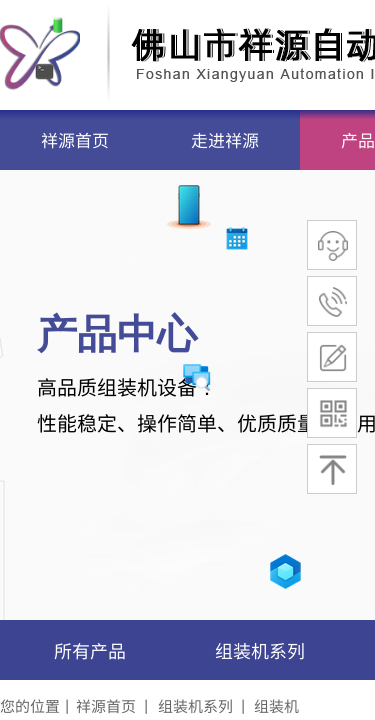 This screenshot has width=375, height=720. Describe the element at coordinates (44, 71) in the screenshot. I see `open the terminal application` at that location.